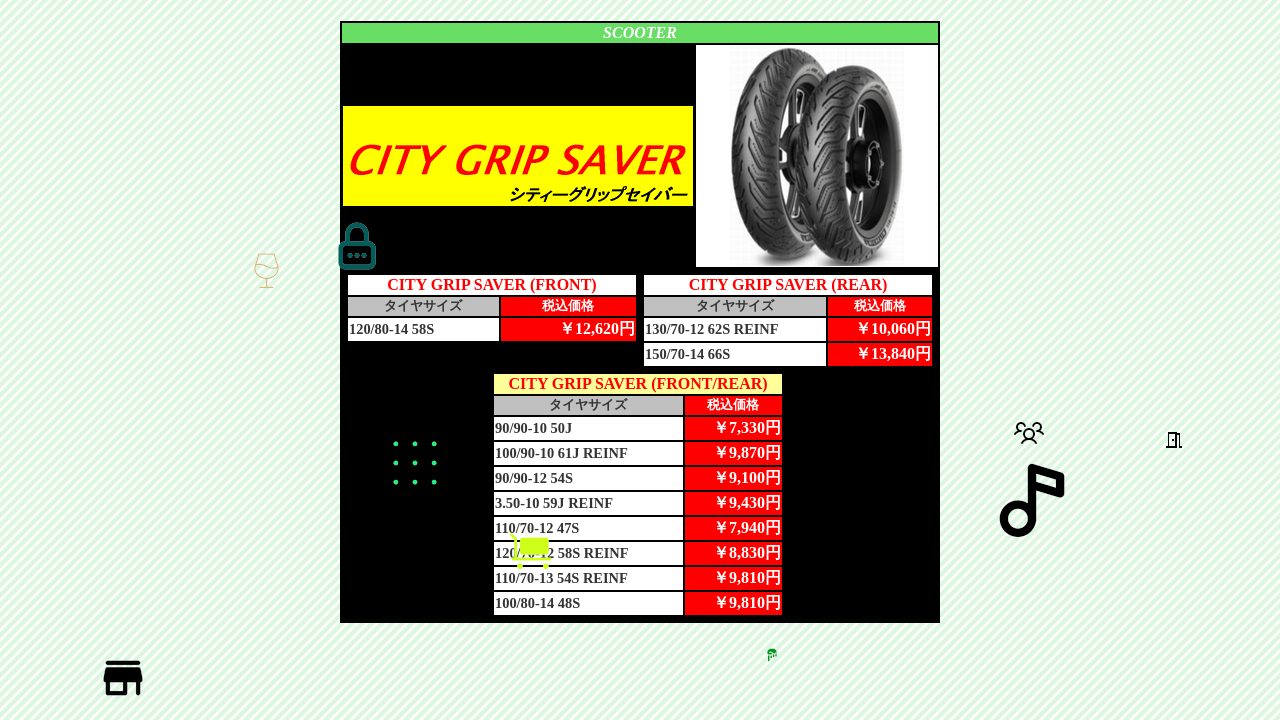 This screenshot has height=720, width=1280. I want to click on open app drawer or launcher menu, so click(415, 463).